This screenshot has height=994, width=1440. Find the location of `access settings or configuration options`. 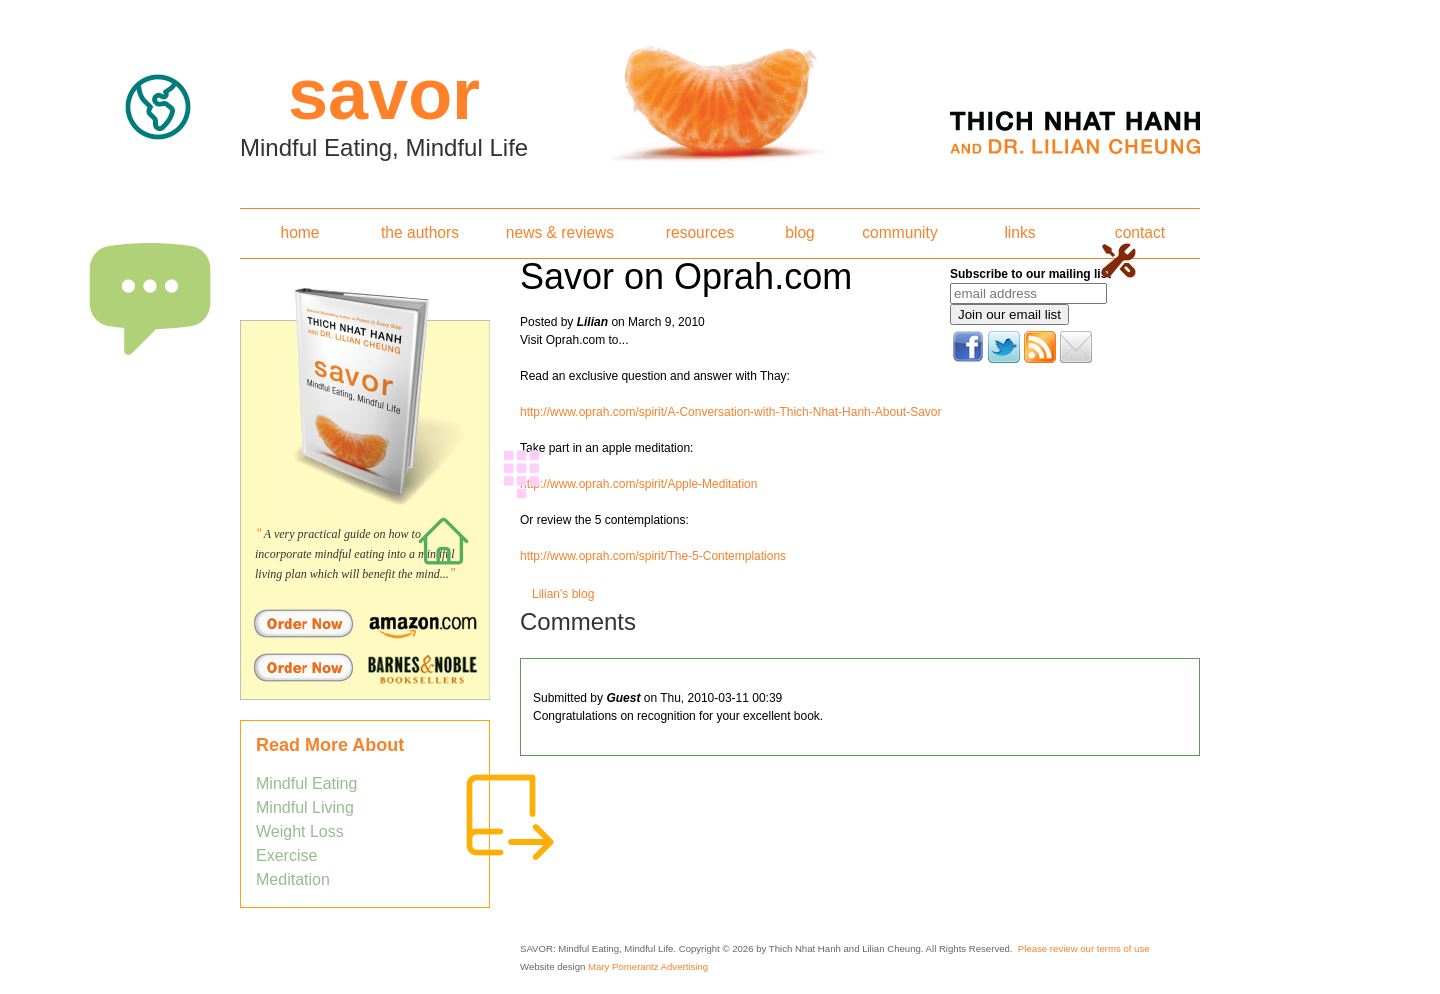

access settings or configuration options is located at coordinates (1118, 260).